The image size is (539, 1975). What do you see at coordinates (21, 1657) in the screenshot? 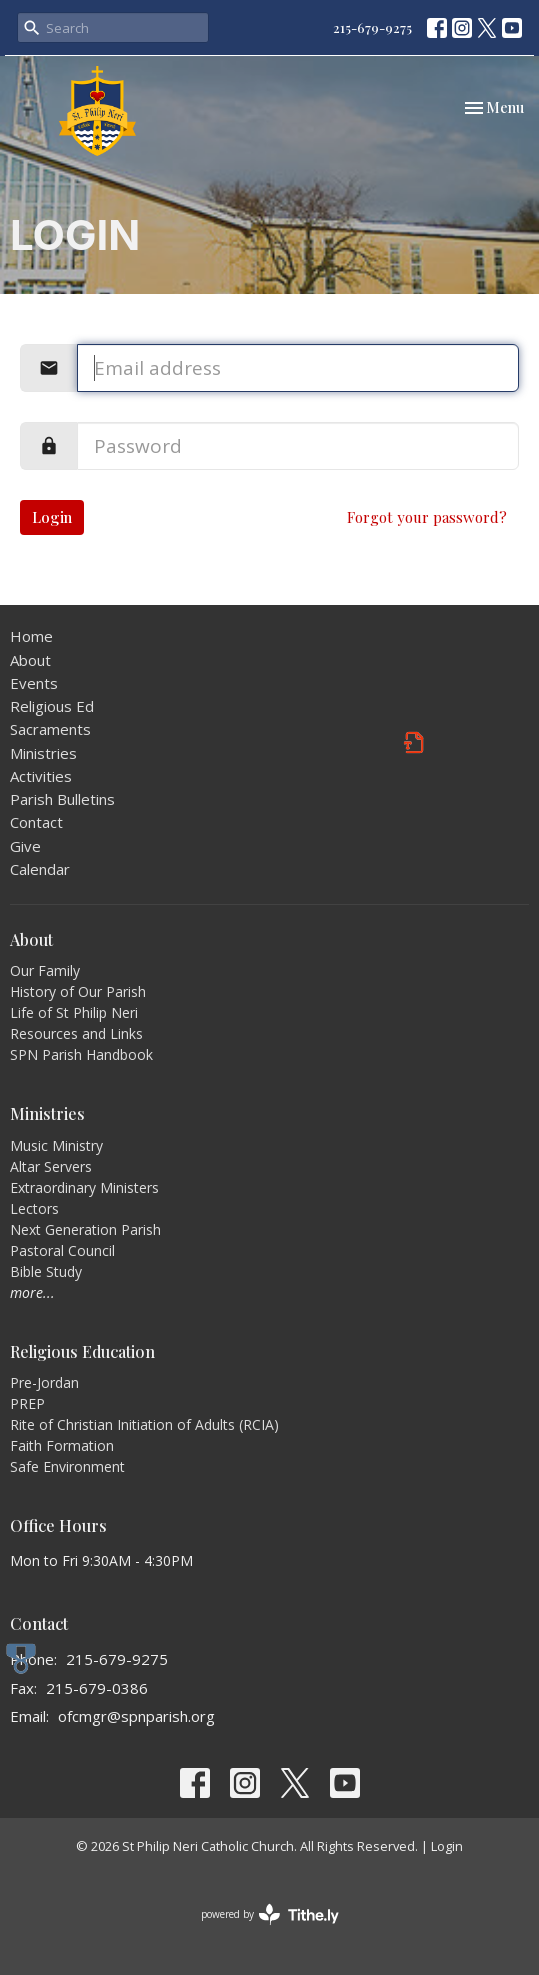
I see `view achievements or awards` at bounding box center [21, 1657].